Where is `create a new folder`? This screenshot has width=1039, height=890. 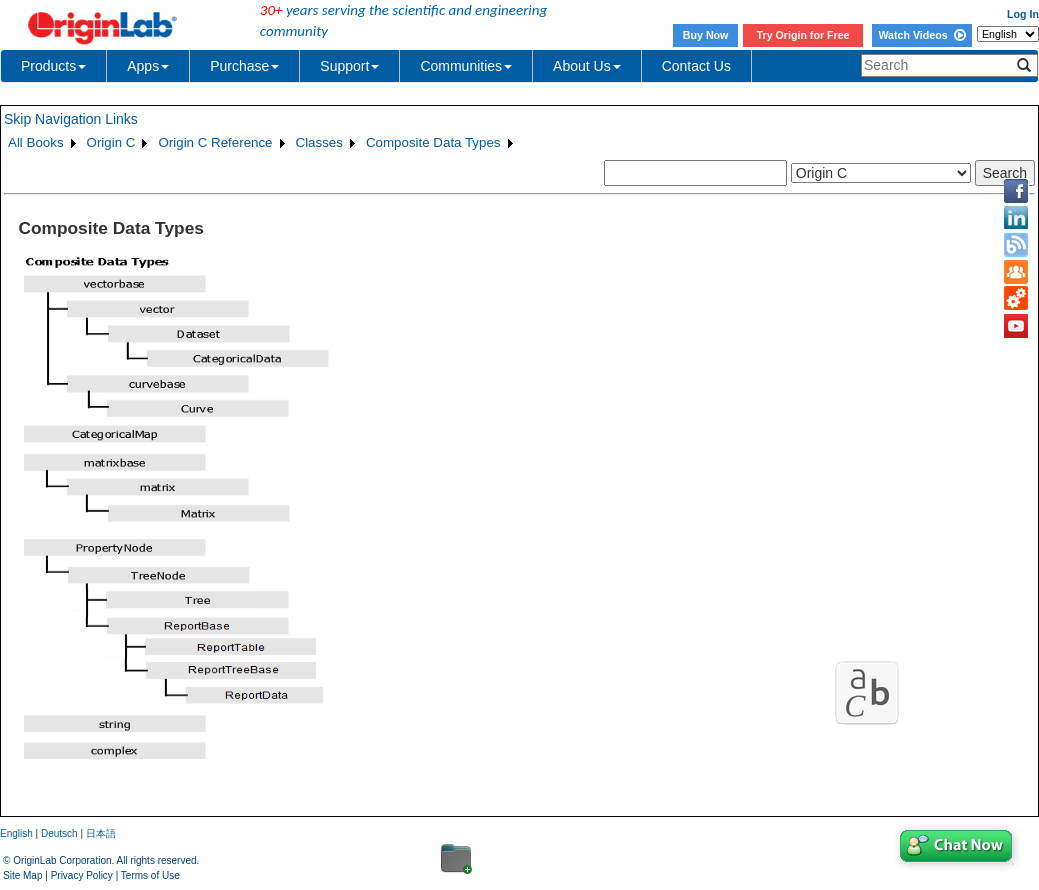
create a new folder is located at coordinates (456, 858).